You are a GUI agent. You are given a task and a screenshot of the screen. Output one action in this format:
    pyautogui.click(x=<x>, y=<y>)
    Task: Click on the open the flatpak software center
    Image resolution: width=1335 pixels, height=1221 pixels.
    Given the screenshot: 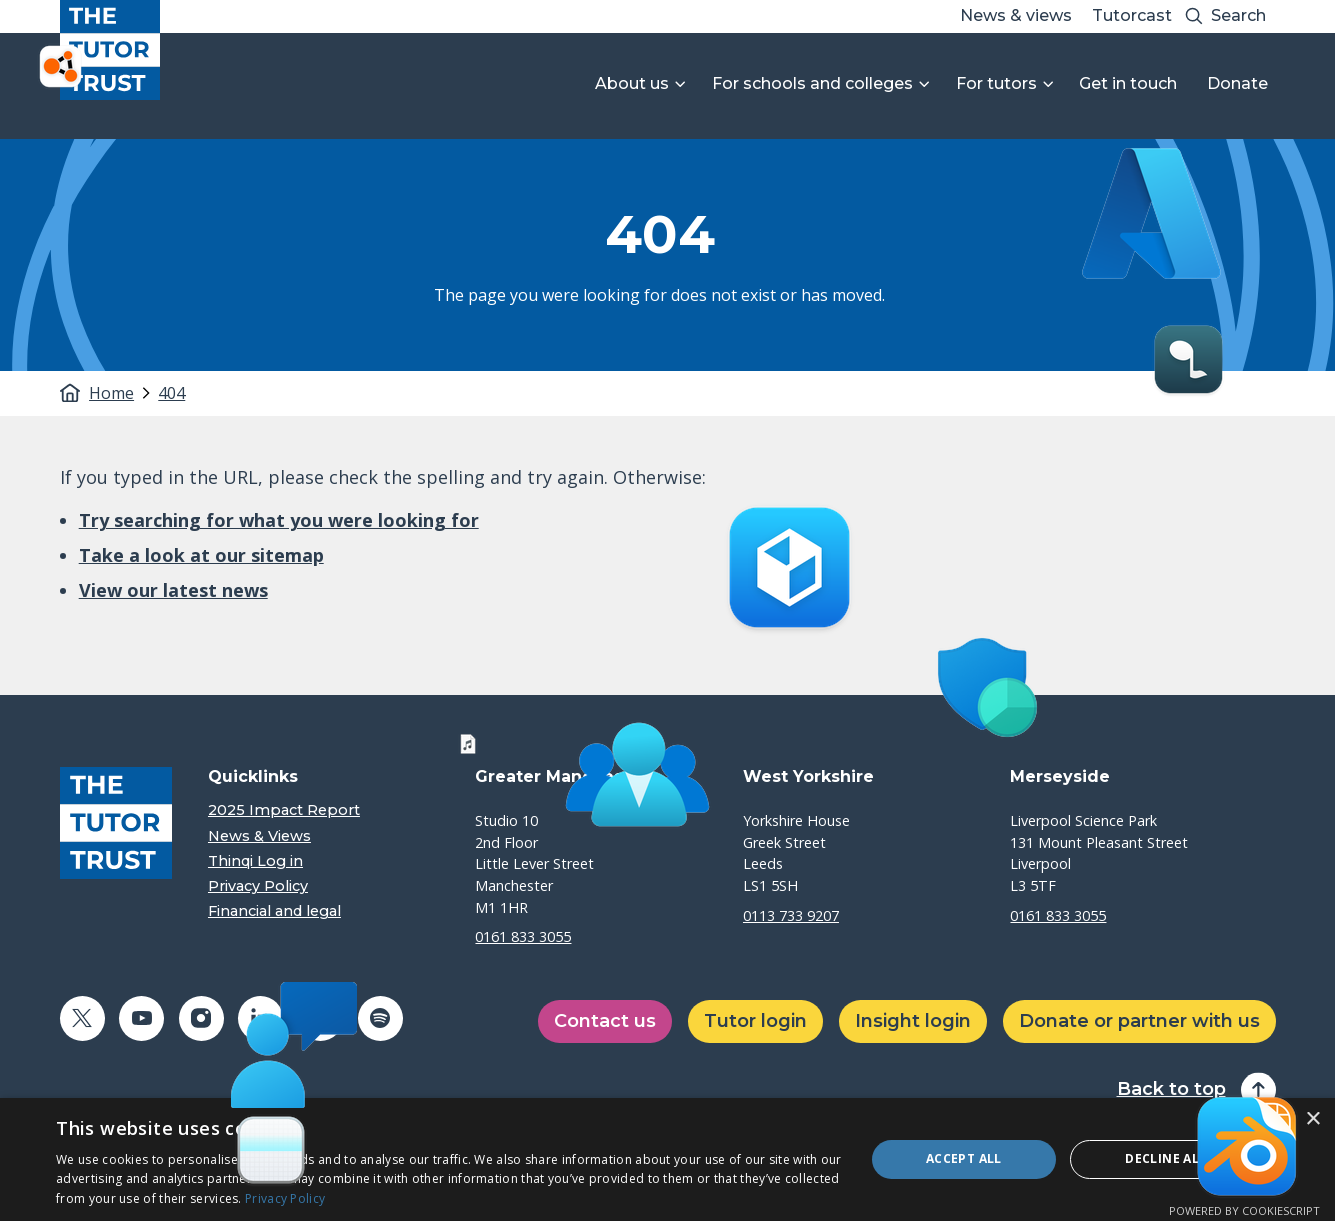 What is the action you would take?
    pyautogui.click(x=789, y=567)
    